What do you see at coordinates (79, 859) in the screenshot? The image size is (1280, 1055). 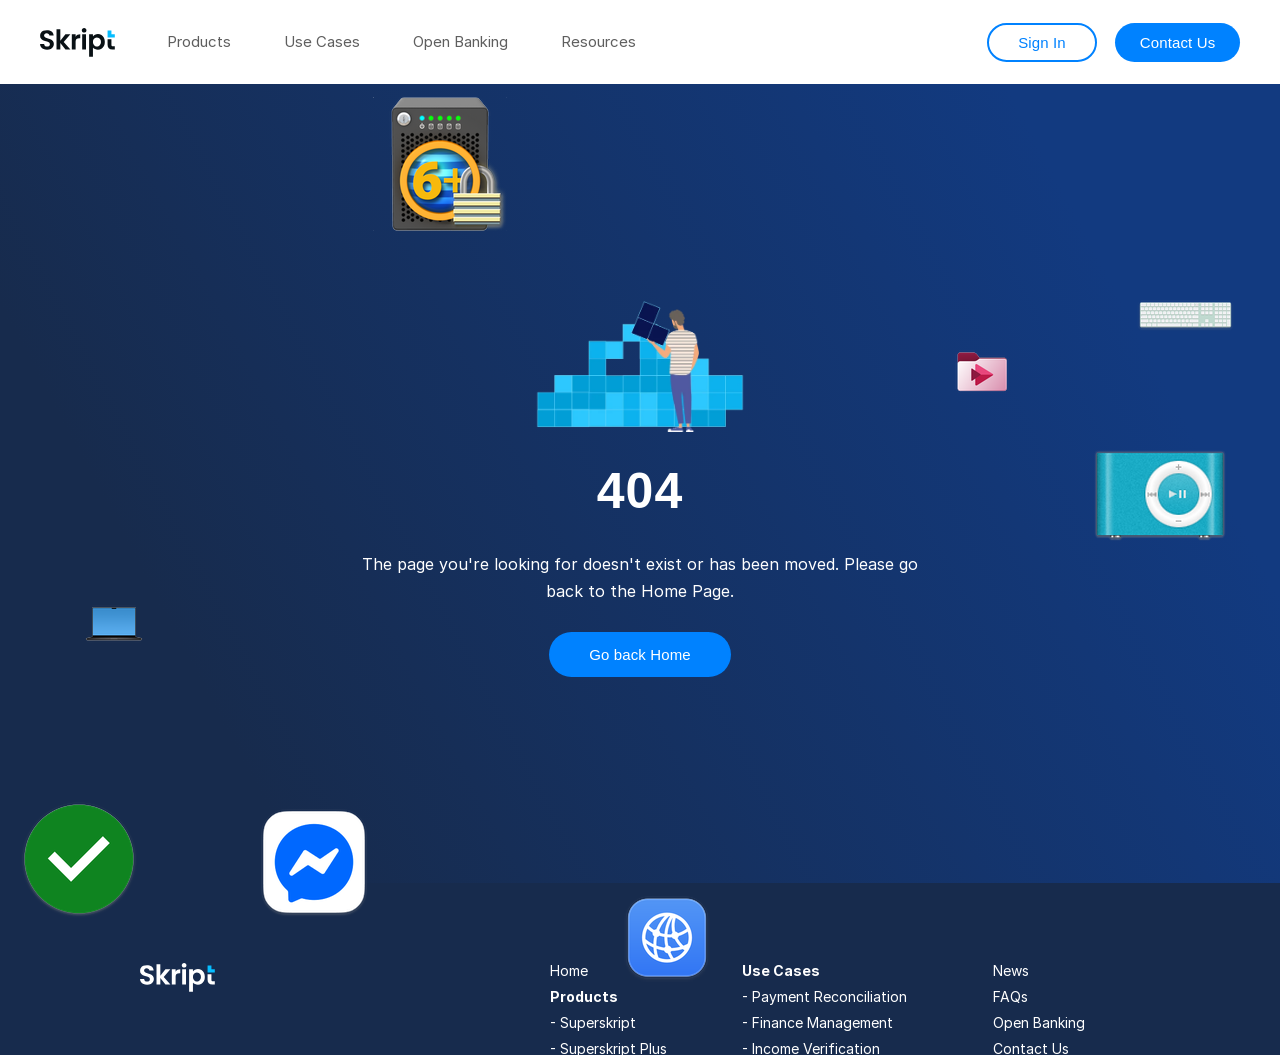 I see `confirm or accept a calculation` at bounding box center [79, 859].